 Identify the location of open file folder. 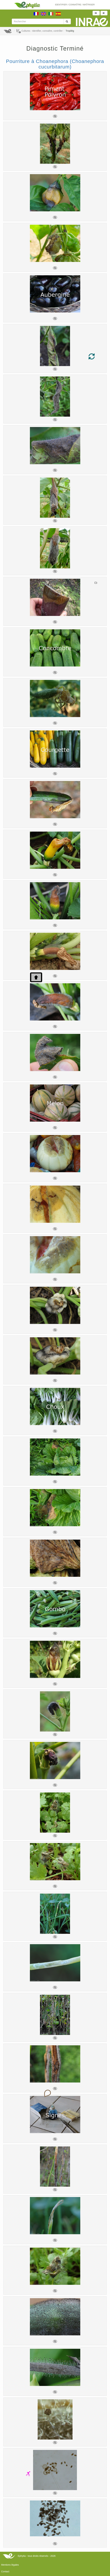
(96, 583).